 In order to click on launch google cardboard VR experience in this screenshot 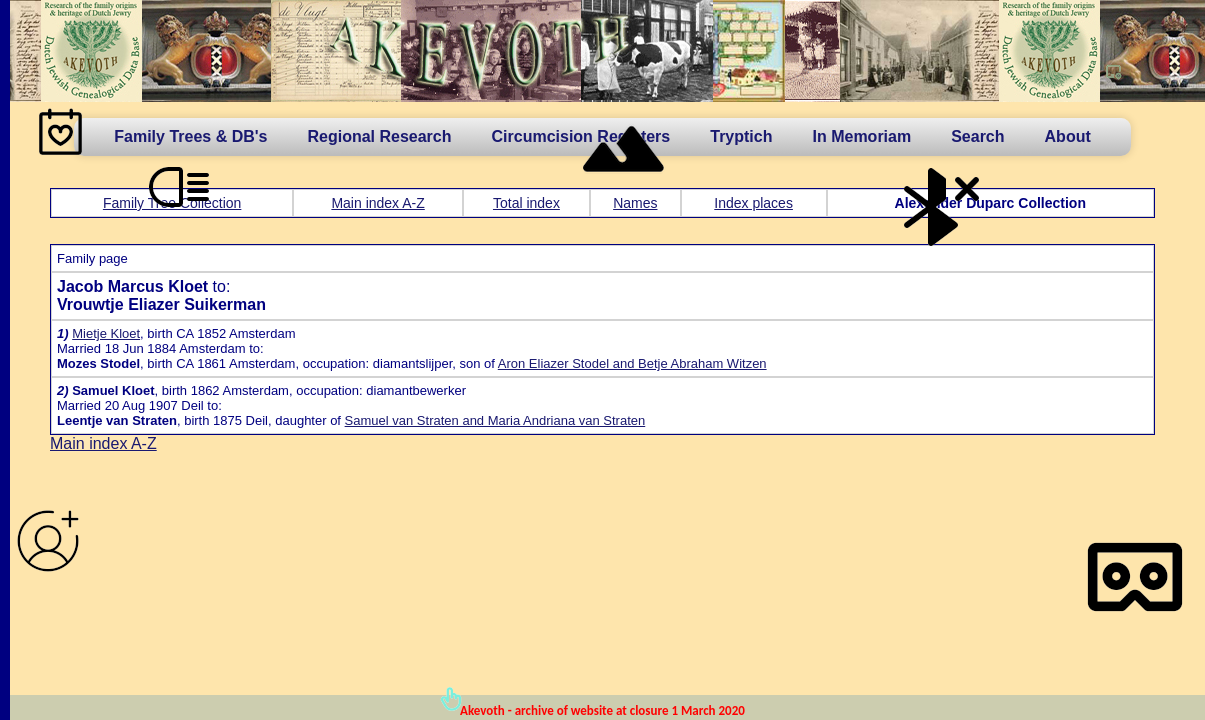, I will do `click(1135, 577)`.